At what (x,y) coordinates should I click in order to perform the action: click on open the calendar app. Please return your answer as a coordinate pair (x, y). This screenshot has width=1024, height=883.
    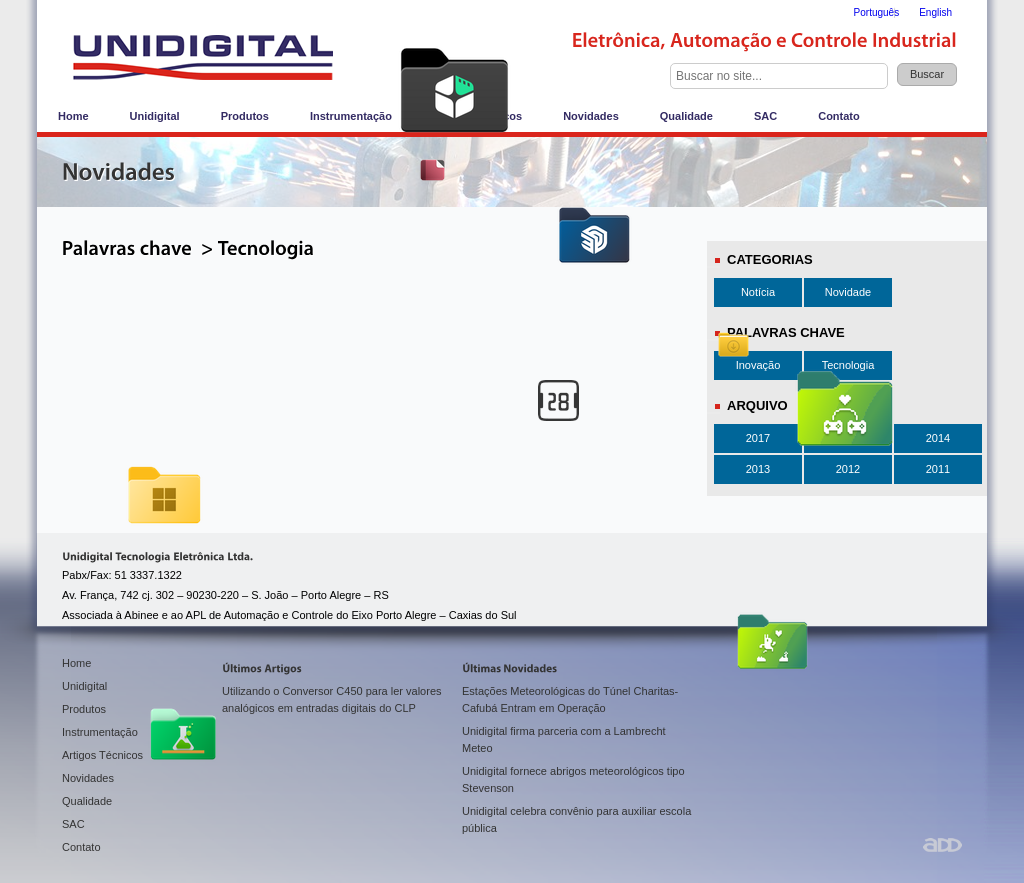
    Looking at the image, I should click on (558, 400).